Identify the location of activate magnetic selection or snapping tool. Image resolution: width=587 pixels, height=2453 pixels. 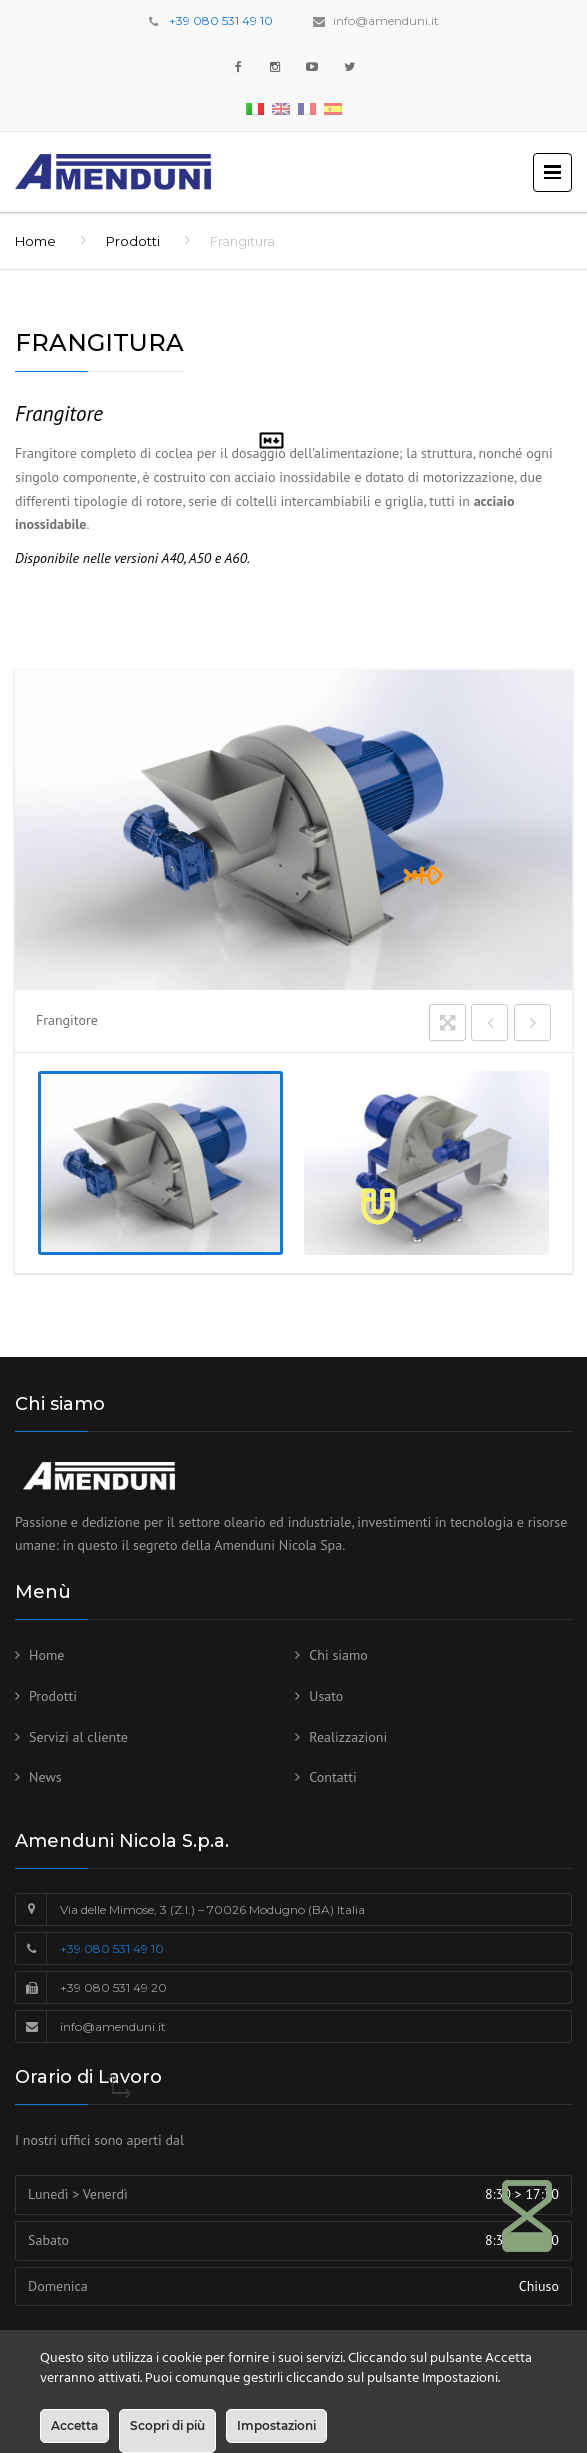
(378, 1205).